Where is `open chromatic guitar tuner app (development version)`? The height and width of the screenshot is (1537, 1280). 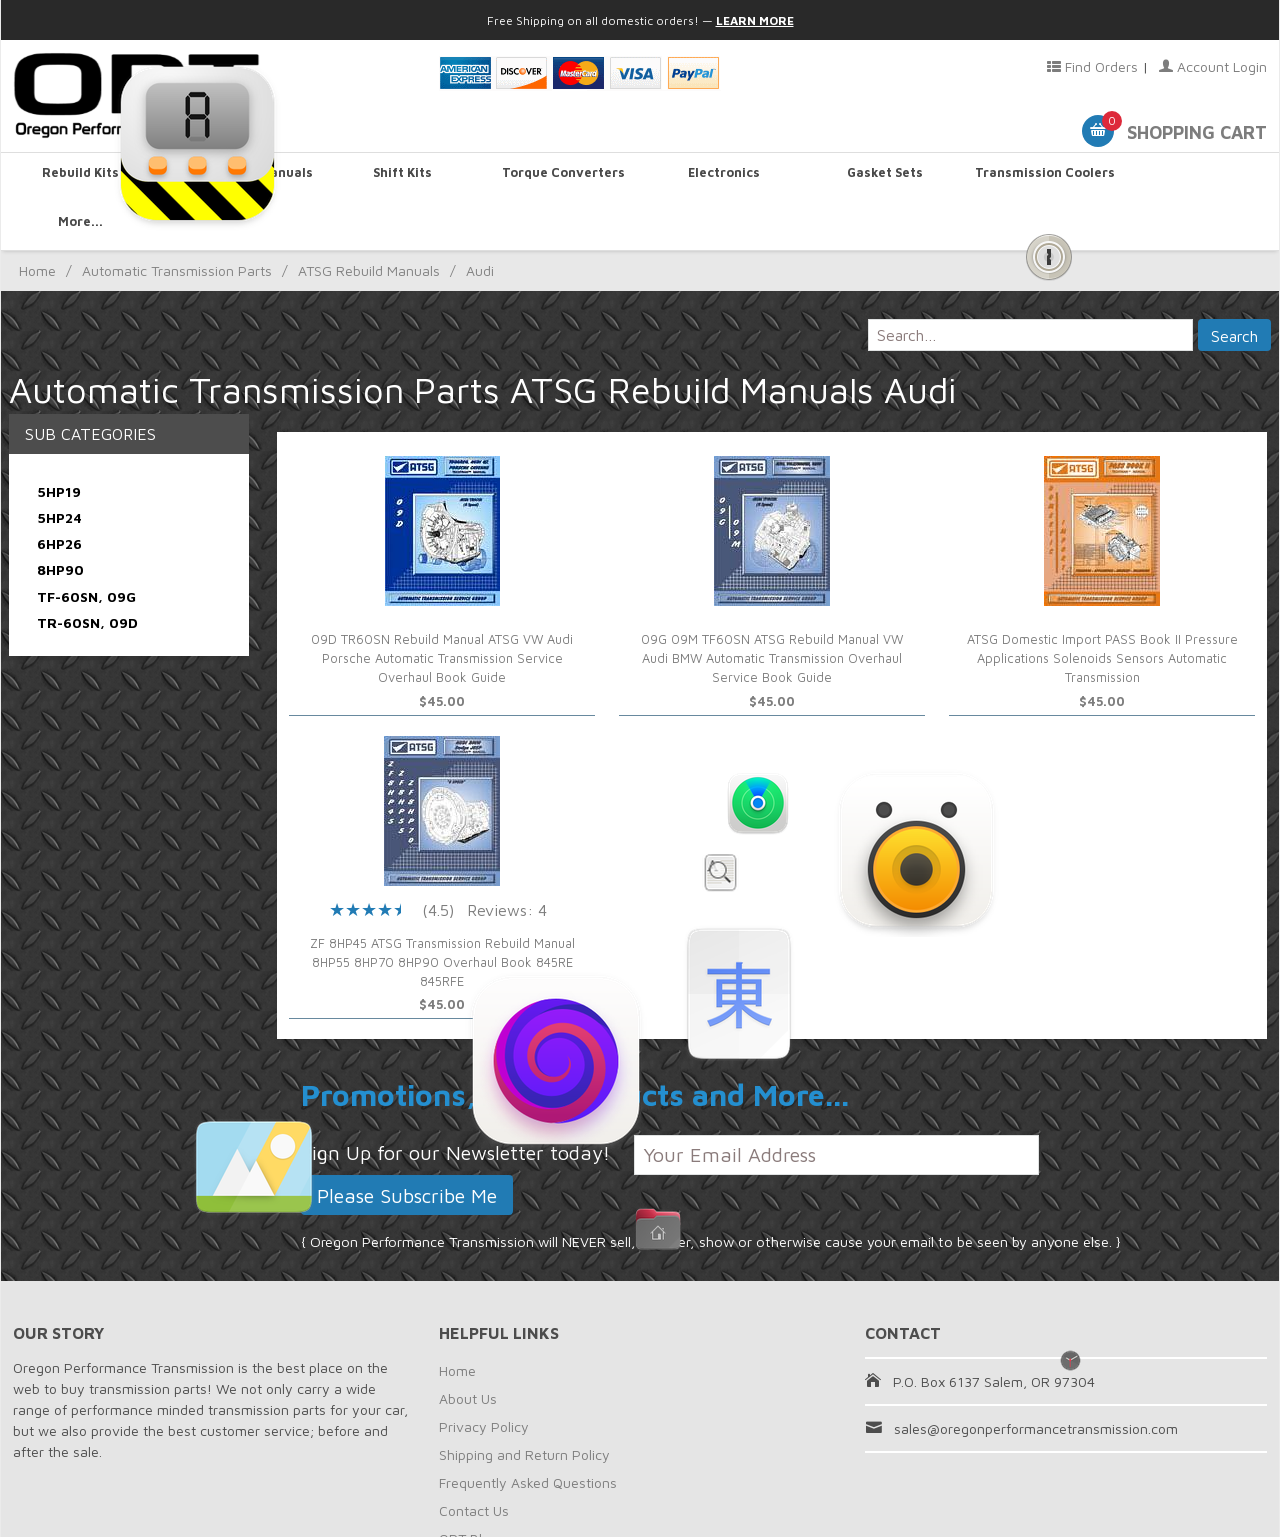
open chromatic guitar tuner app (development version) is located at coordinates (197, 143).